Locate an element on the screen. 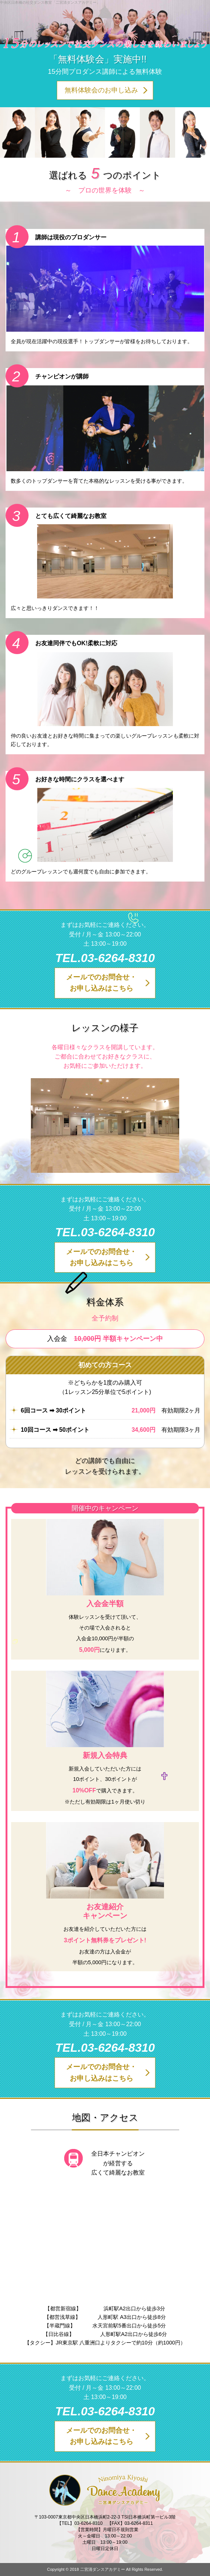  edit this item is located at coordinates (76, 1283).